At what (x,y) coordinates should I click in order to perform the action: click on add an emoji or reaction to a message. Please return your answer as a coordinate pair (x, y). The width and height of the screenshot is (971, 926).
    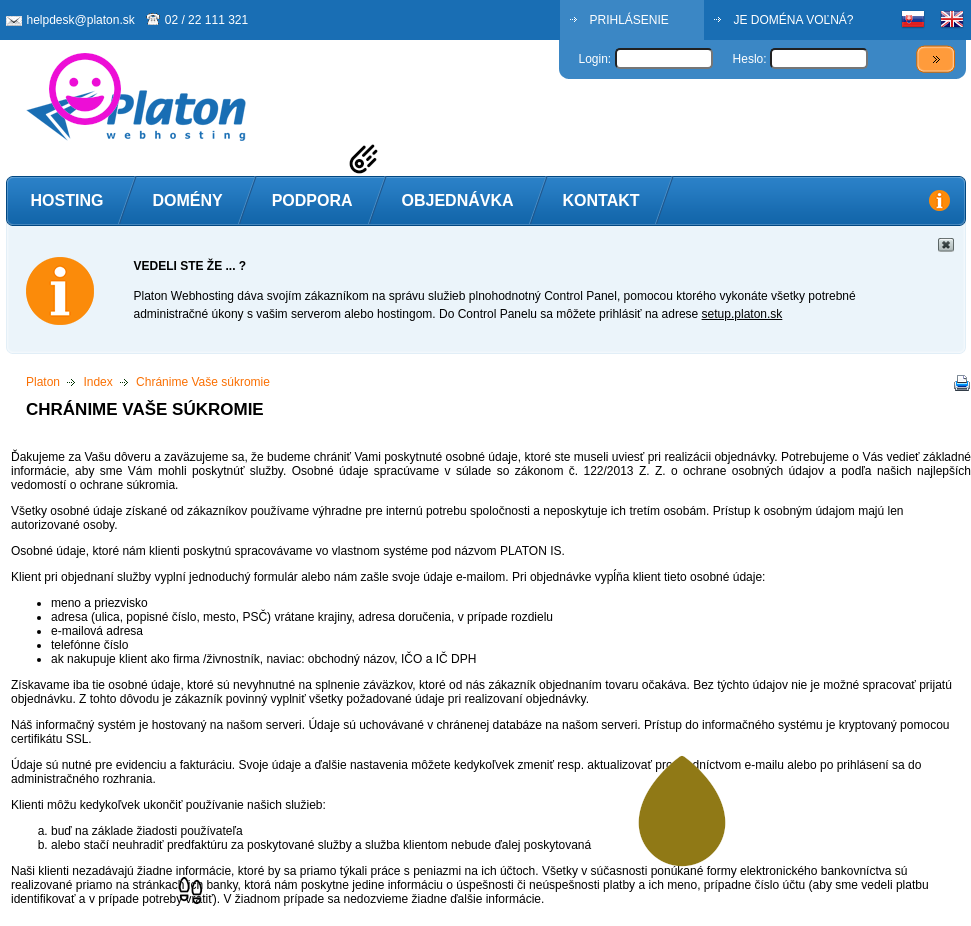
    Looking at the image, I should click on (85, 89).